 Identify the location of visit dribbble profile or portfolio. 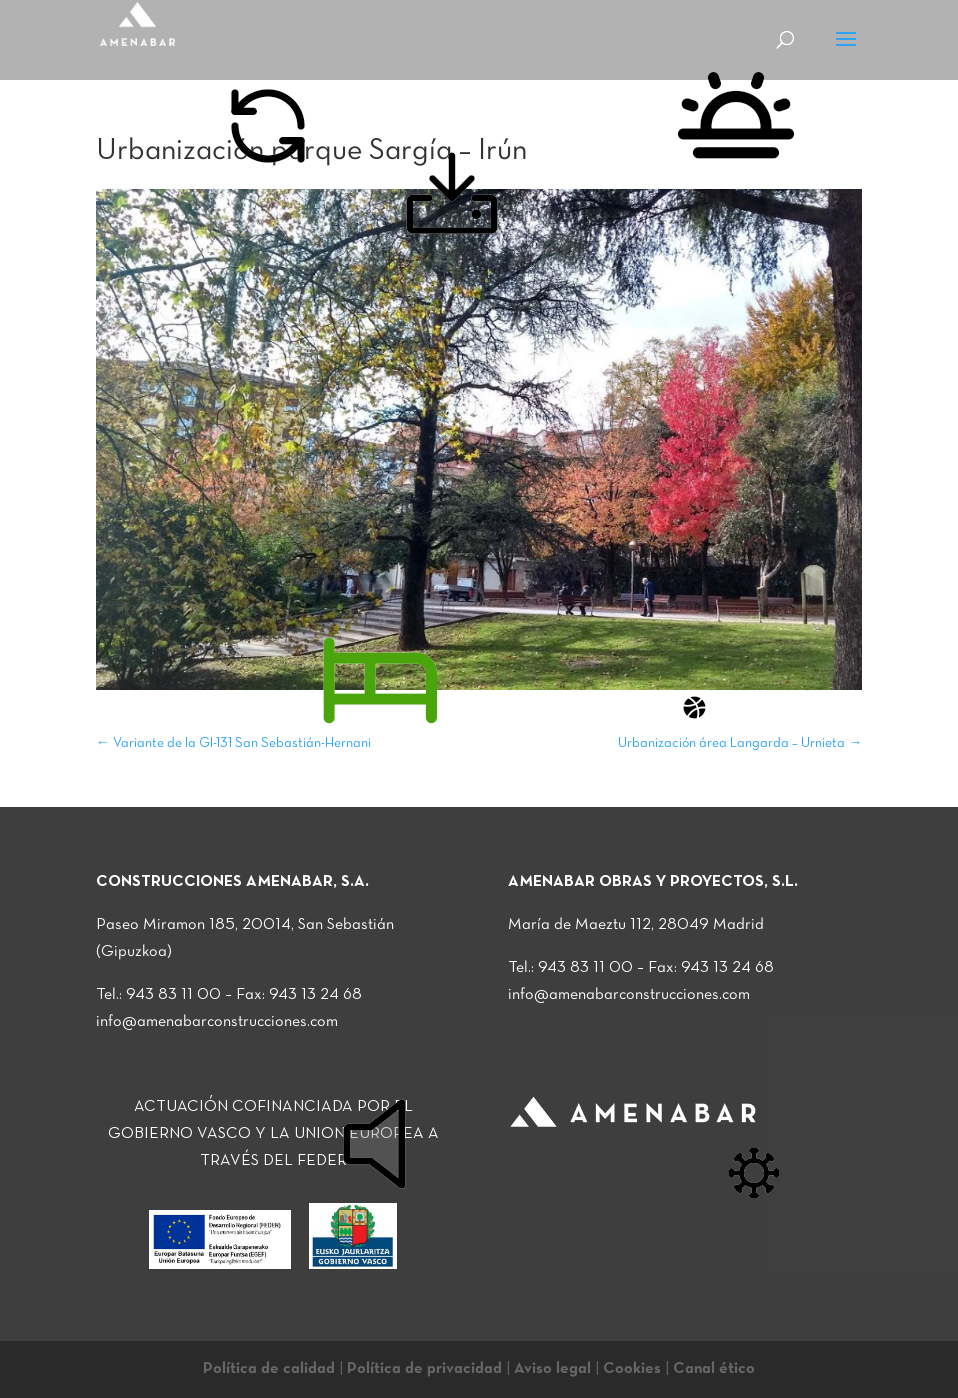
(694, 707).